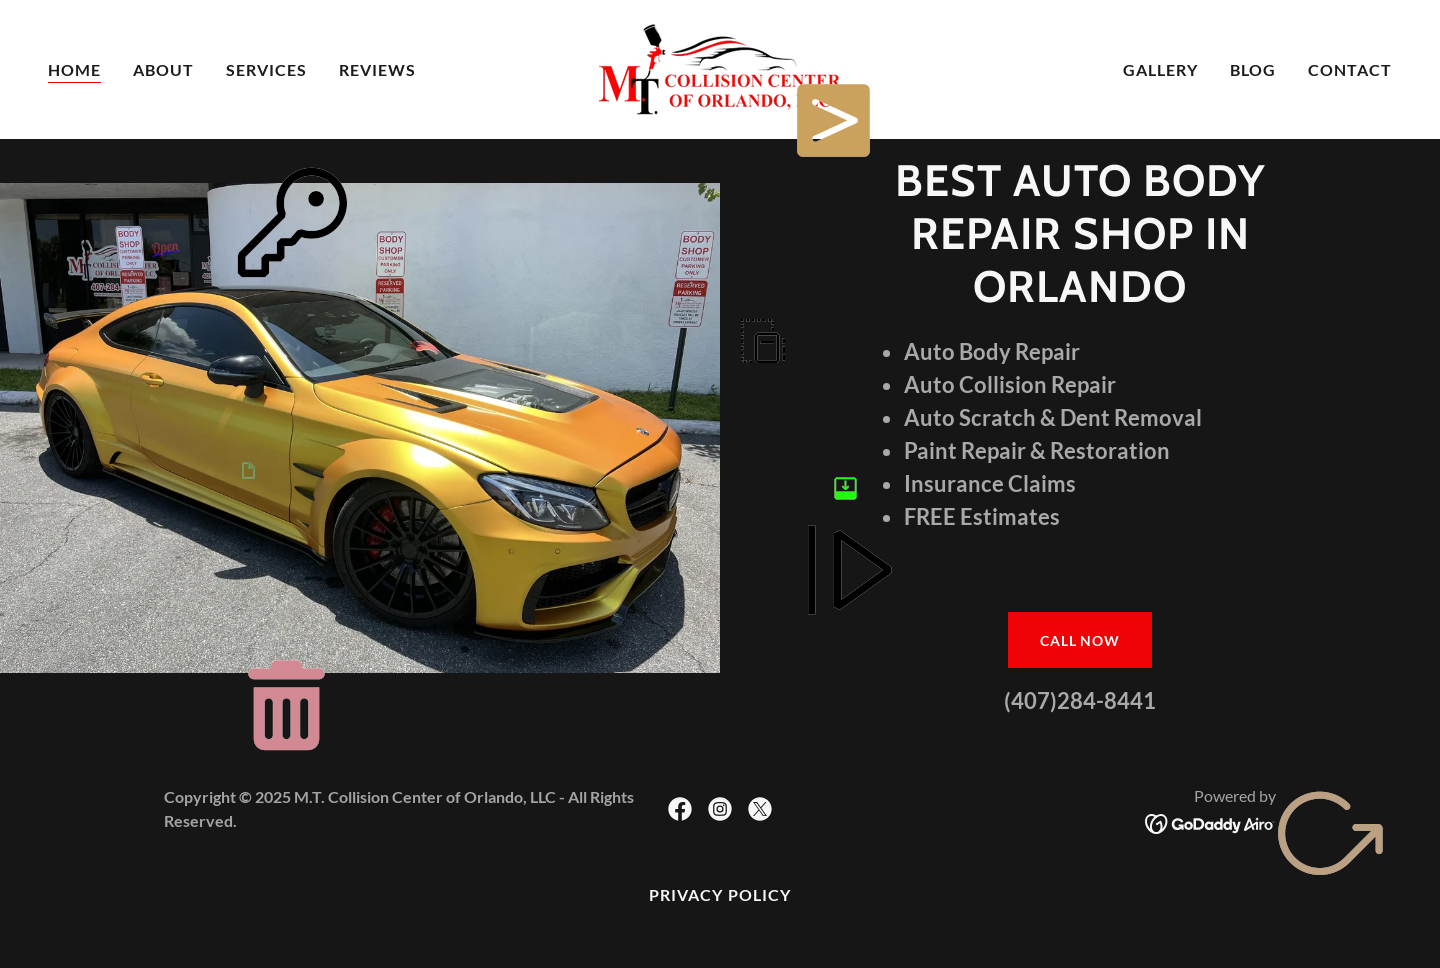  I want to click on create a new notebook from template, so click(763, 341).